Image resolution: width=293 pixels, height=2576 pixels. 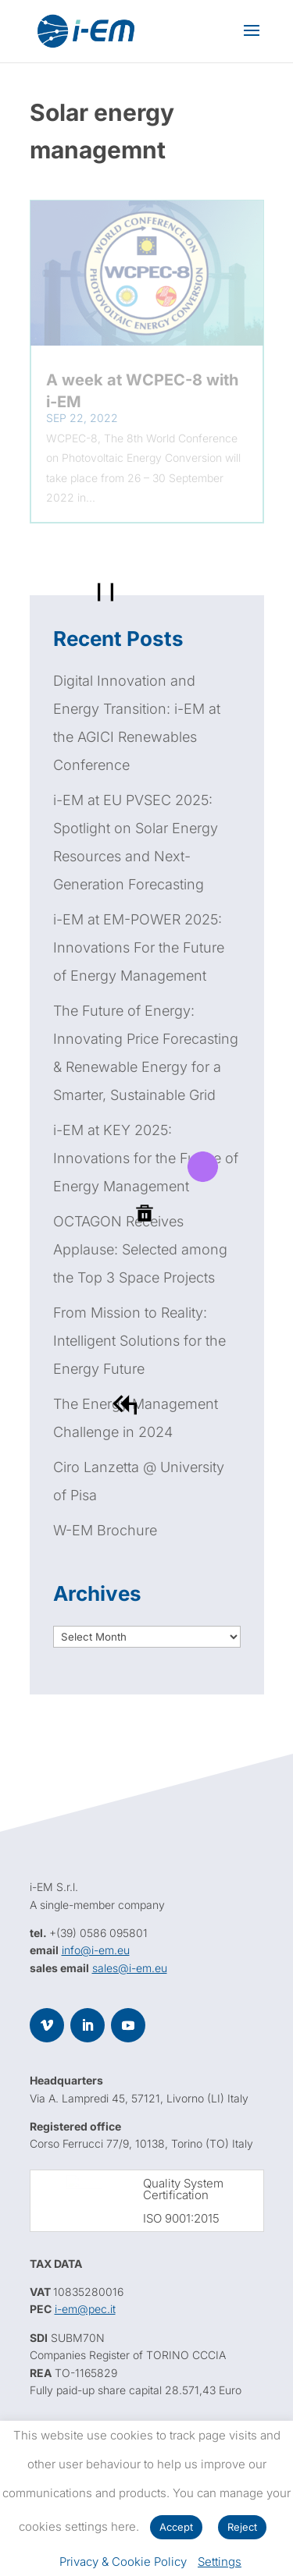 What do you see at coordinates (145, 1213) in the screenshot?
I see `delete selected item` at bounding box center [145, 1213].